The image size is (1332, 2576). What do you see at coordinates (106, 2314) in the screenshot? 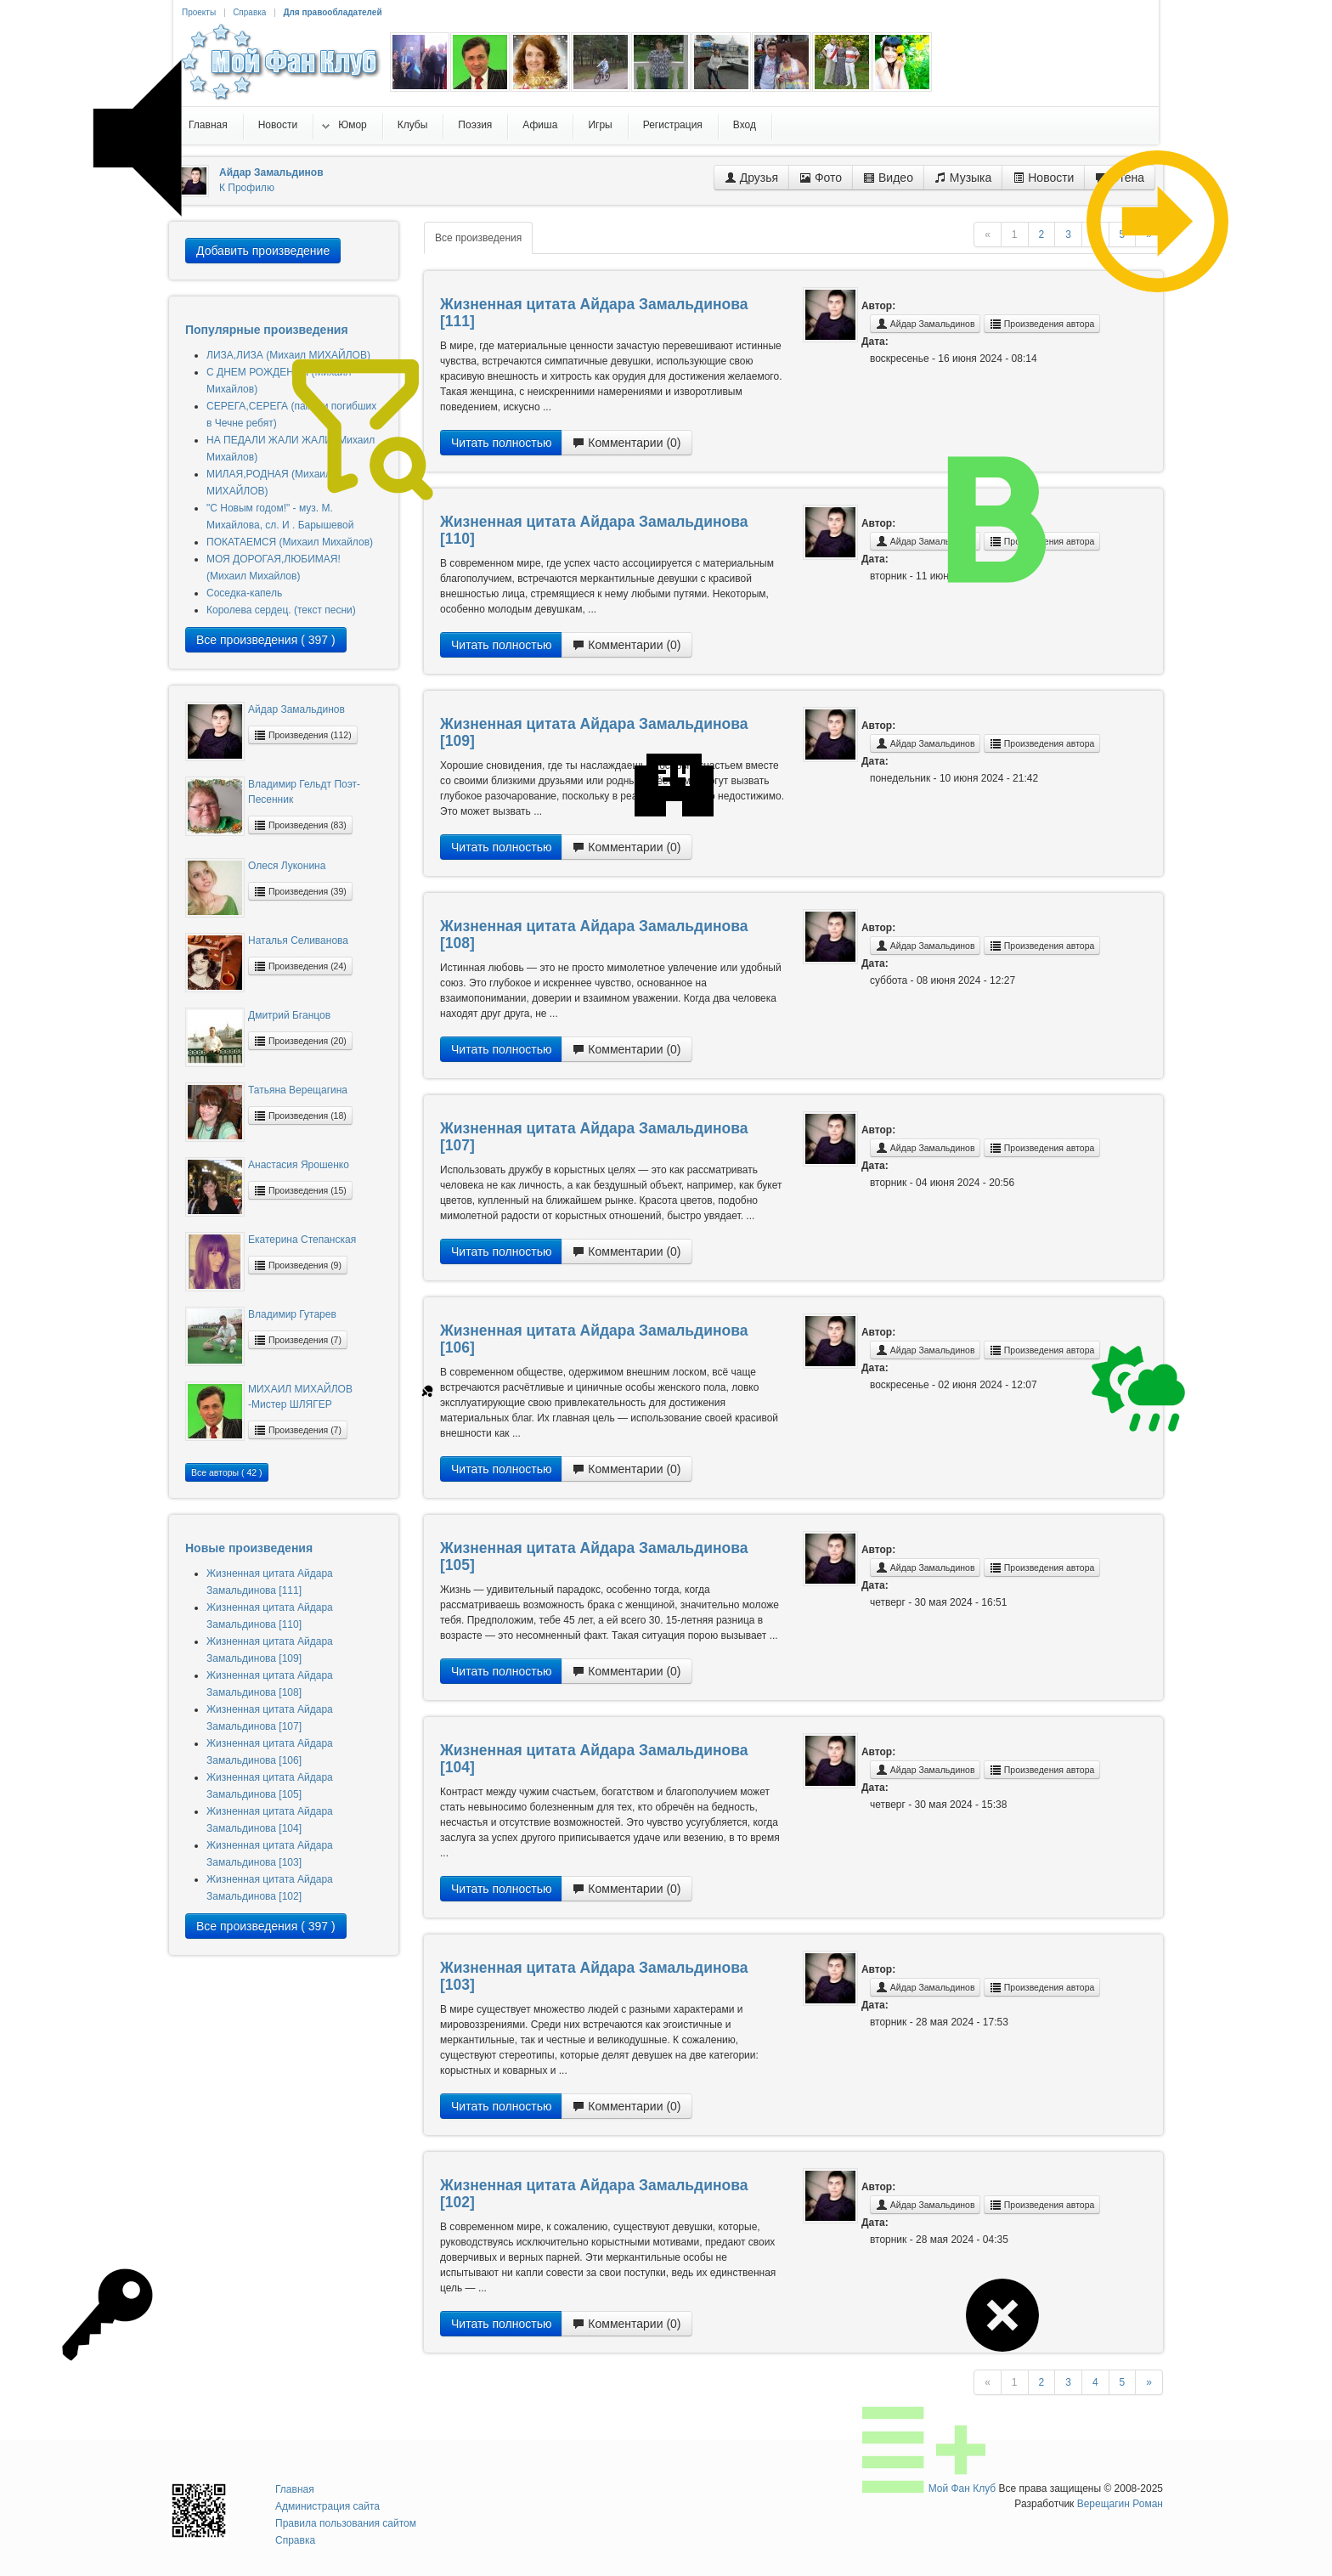
I see `access security or password settings` at bounding box center [106, 2314].